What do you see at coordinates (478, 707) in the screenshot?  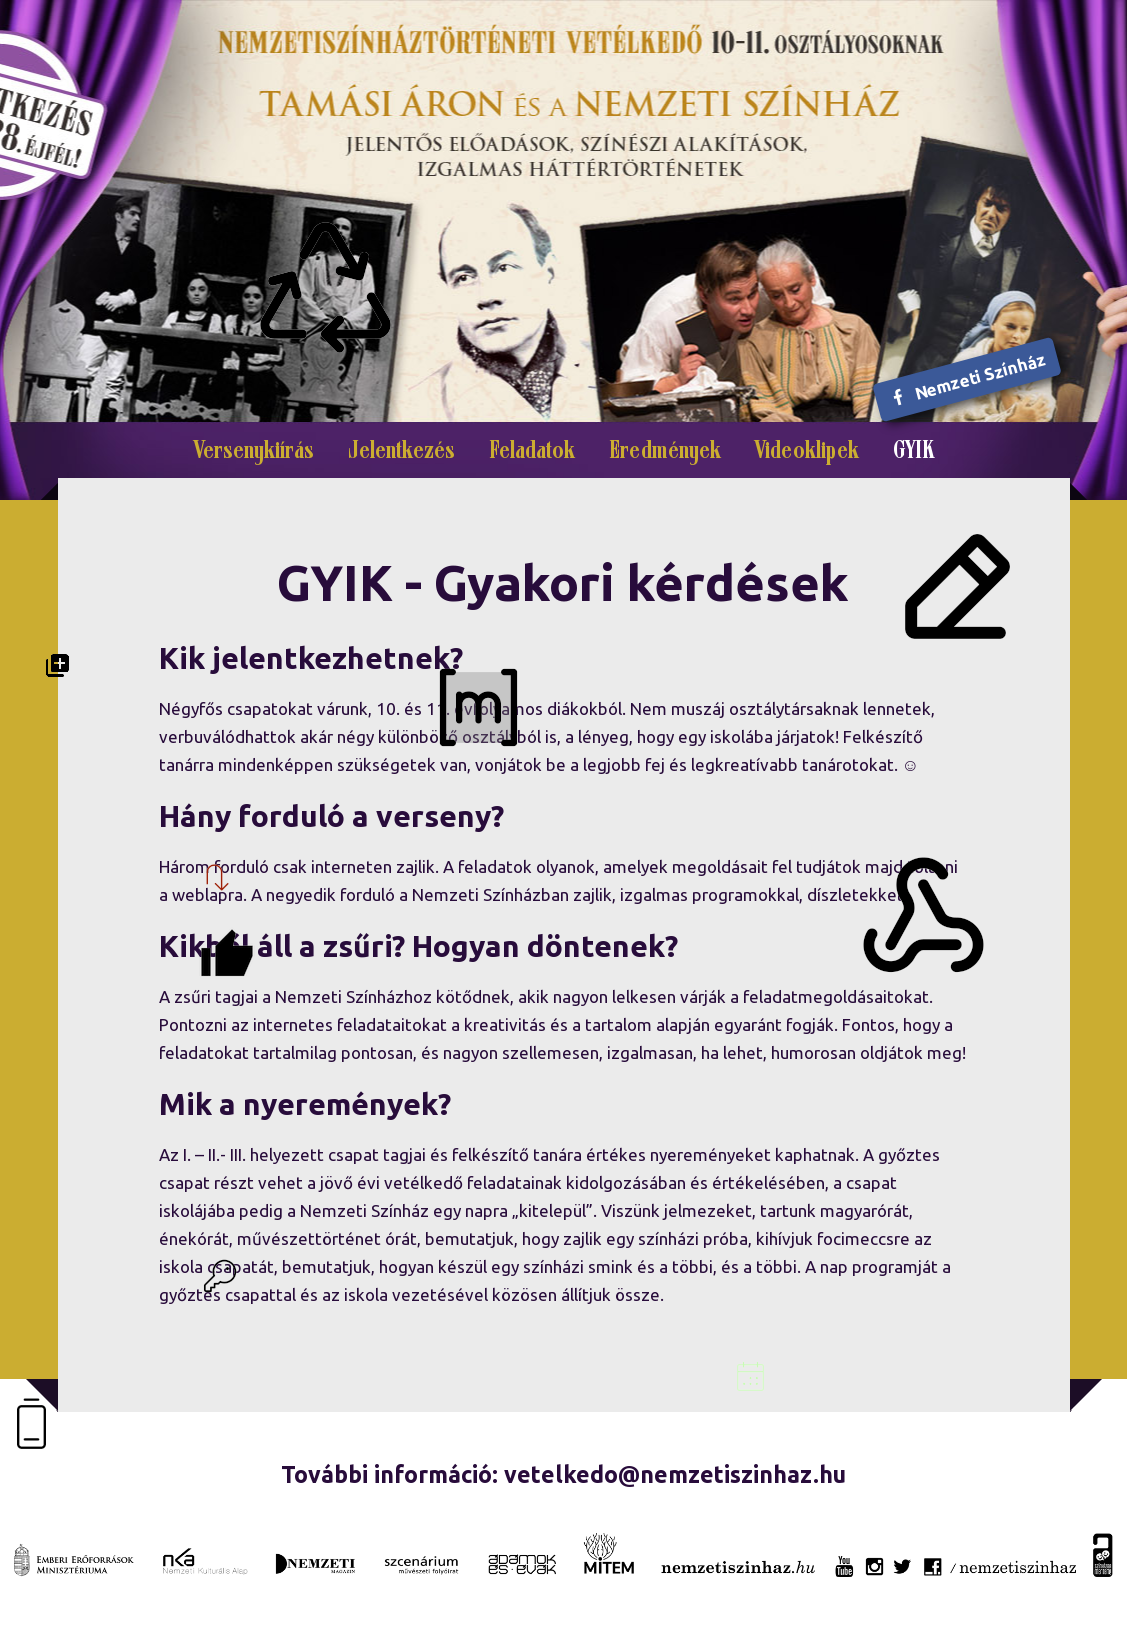 I see `link to Matrix messaging platform` at bounding box center [478, 707].